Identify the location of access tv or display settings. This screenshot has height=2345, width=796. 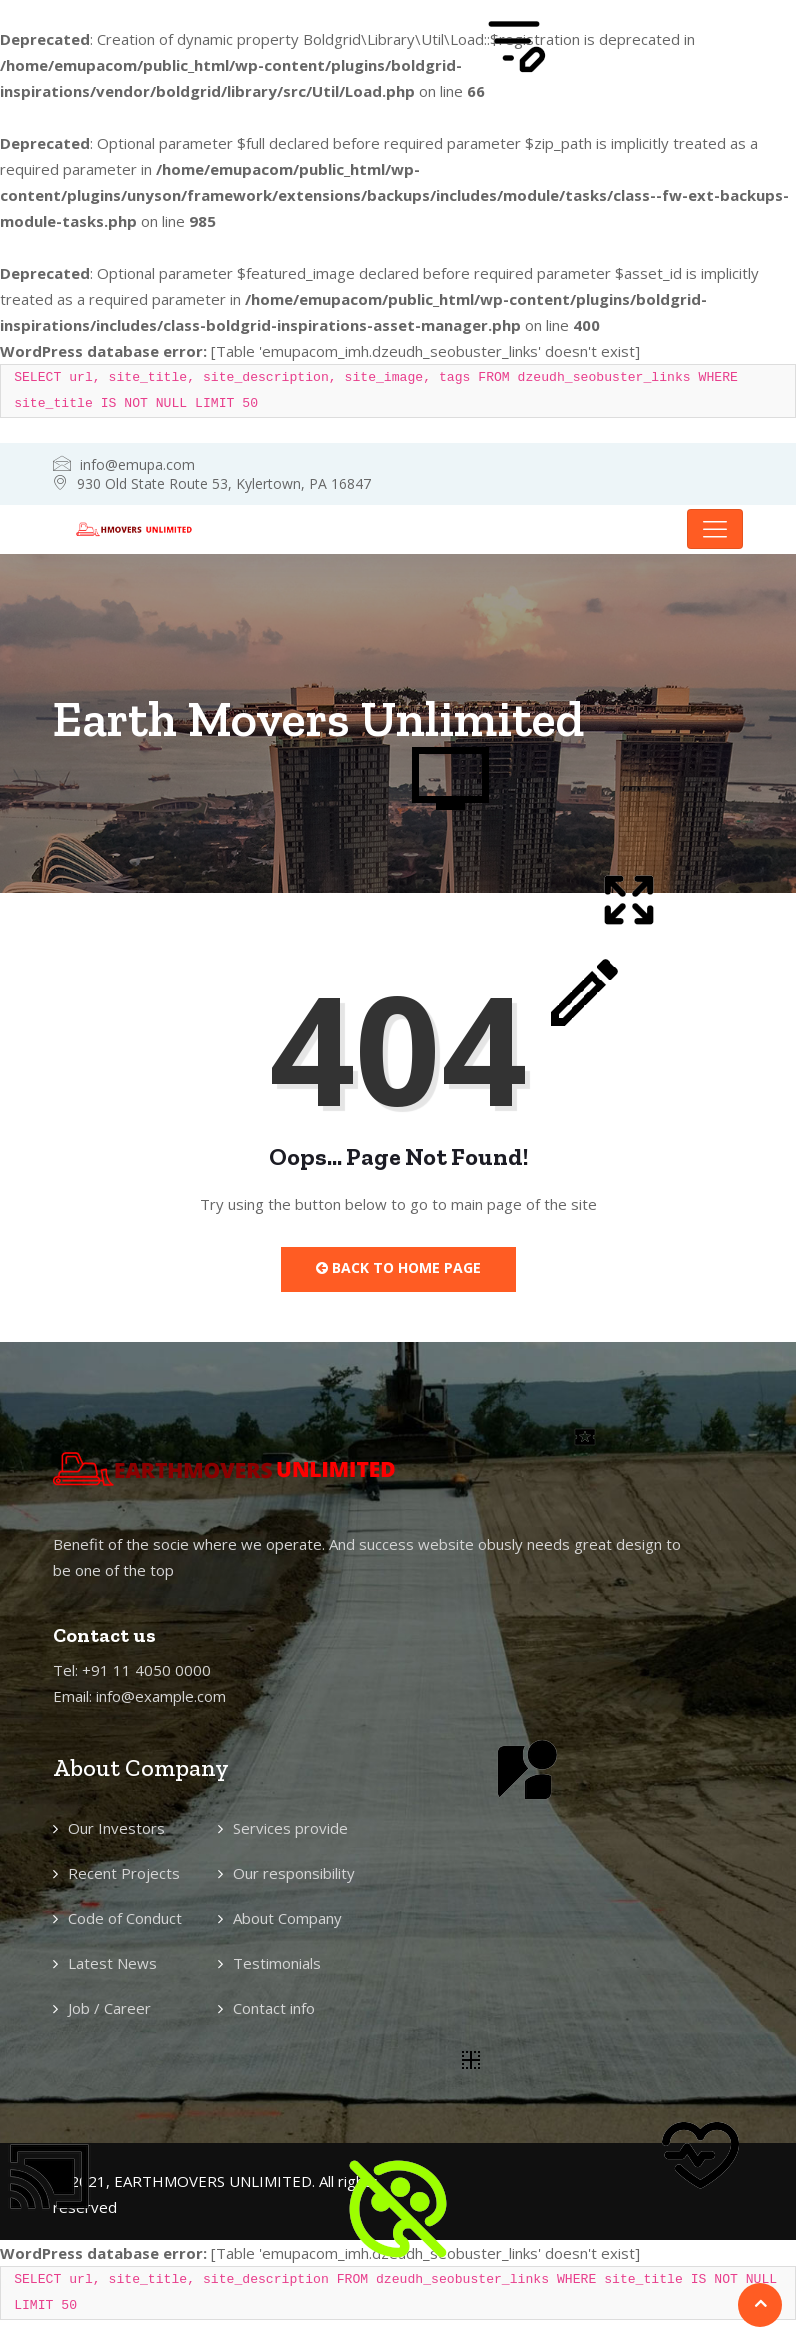
(450, 778).